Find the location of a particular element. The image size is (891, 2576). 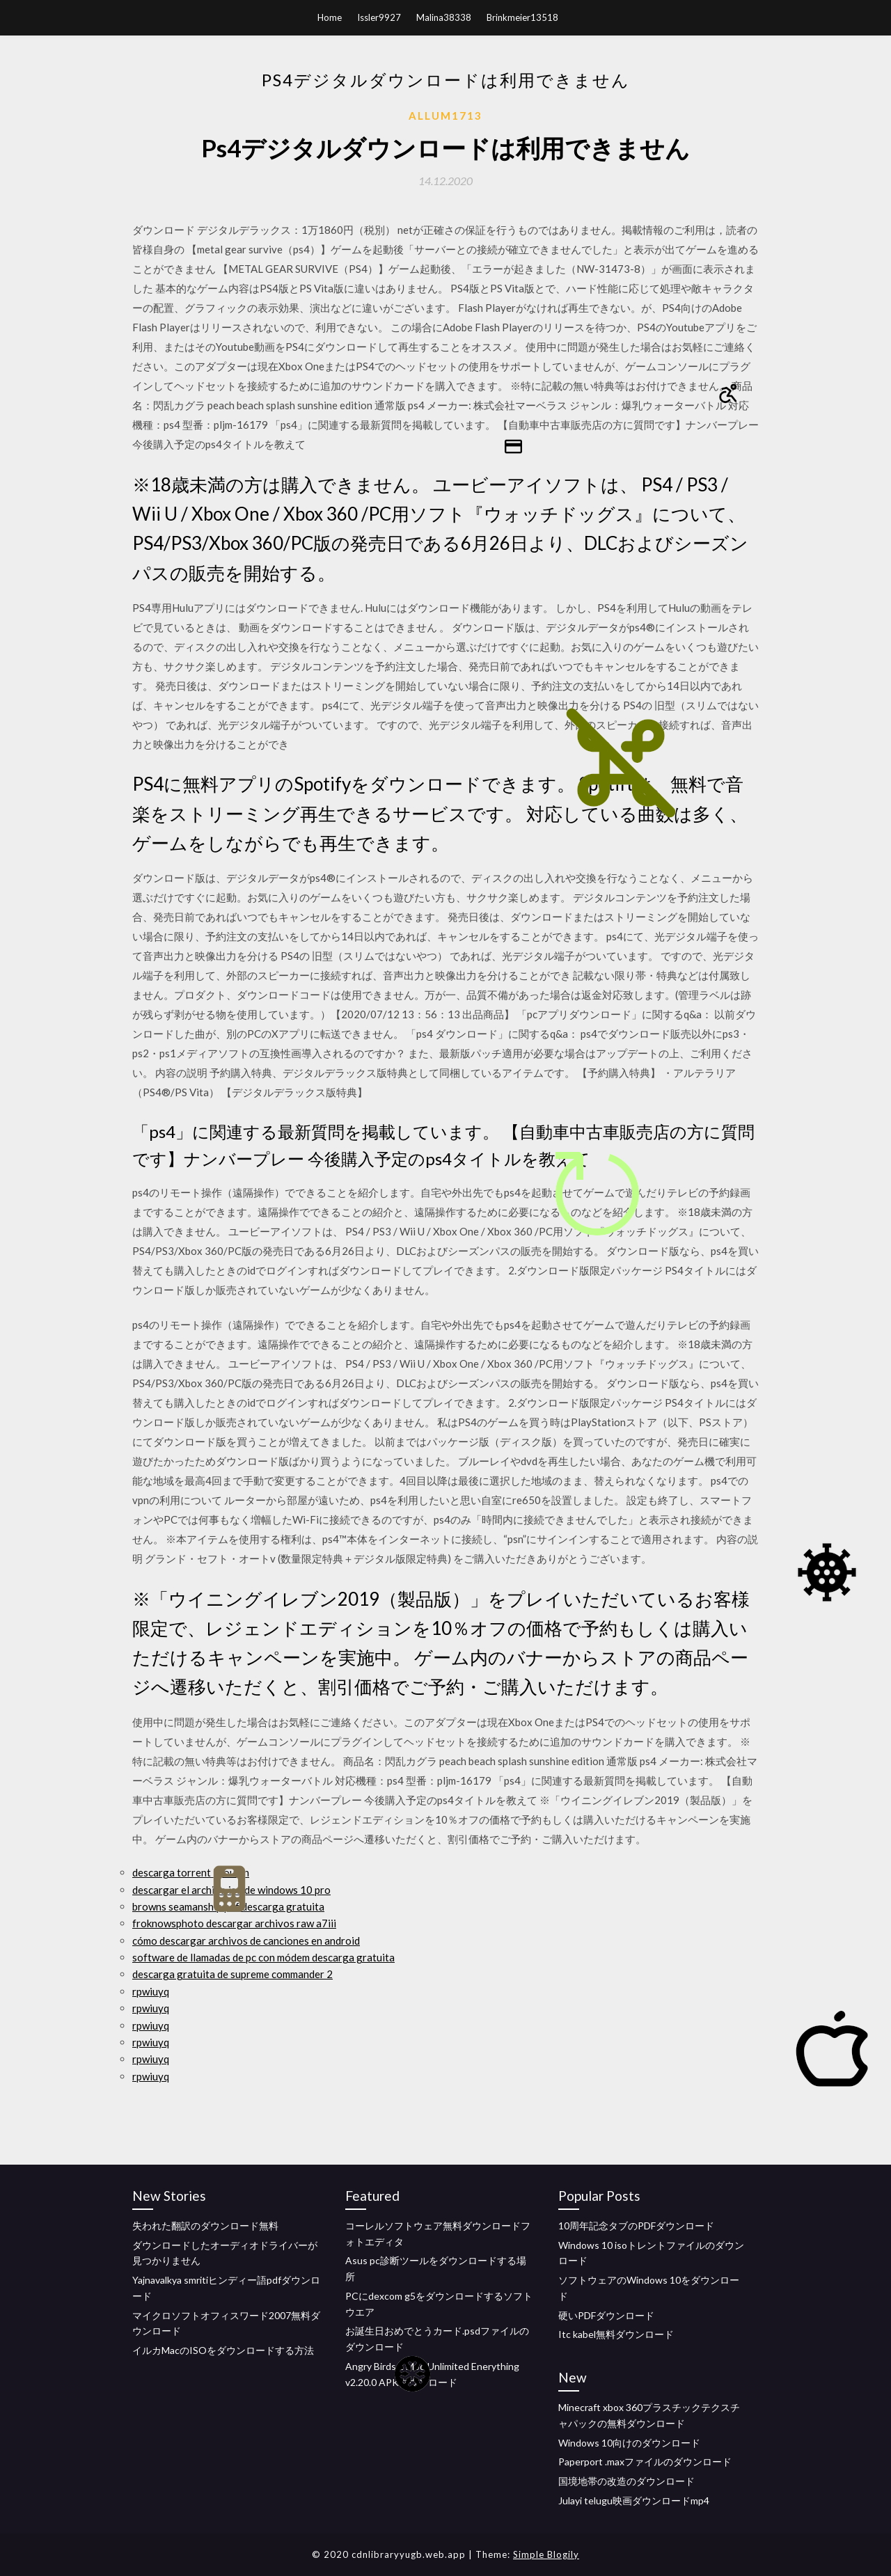

manage payment methods is located at coordinates (513, 446).